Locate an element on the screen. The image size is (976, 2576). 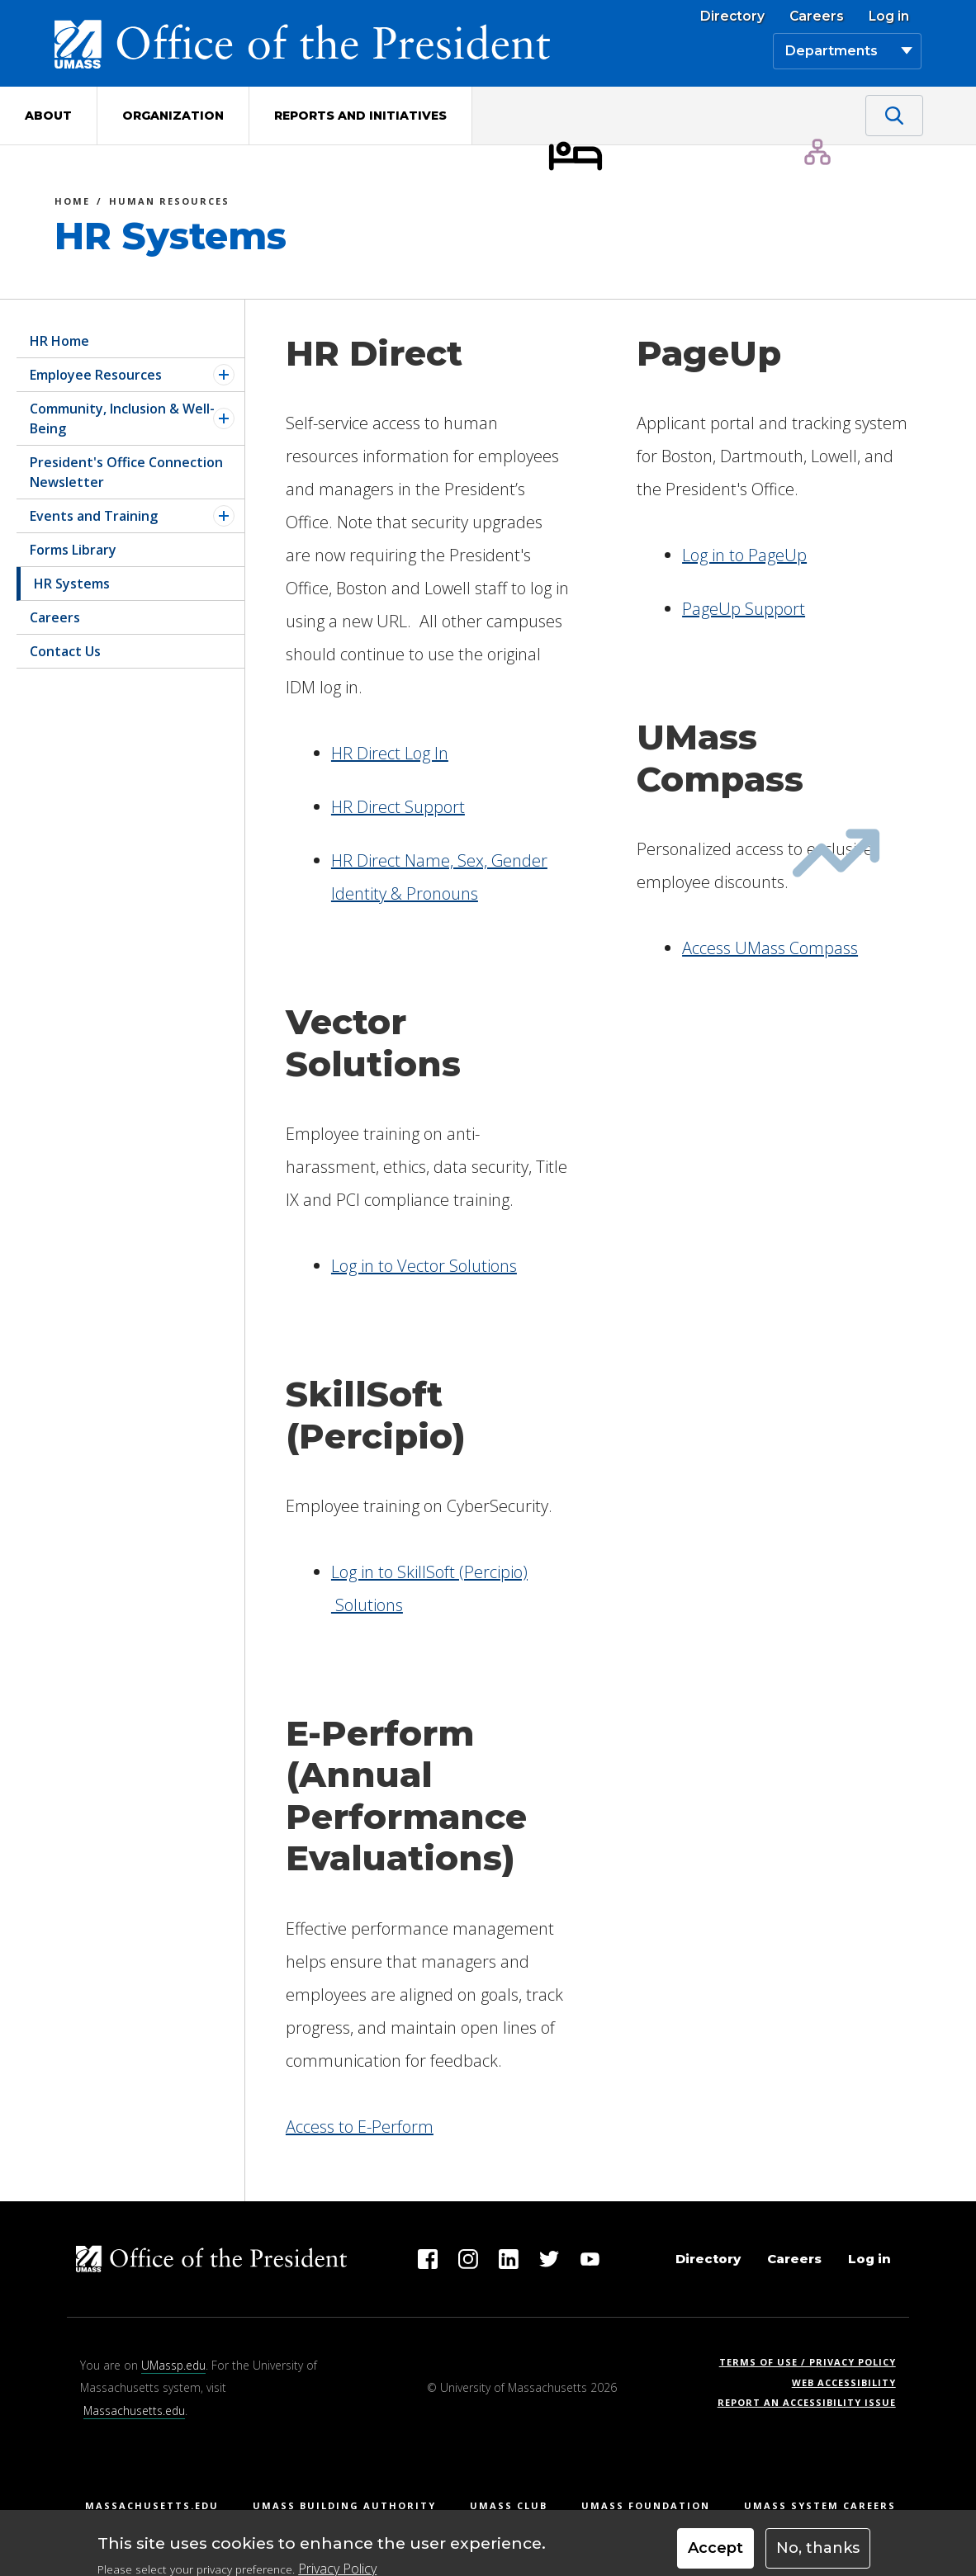
view accommodation or hotel options is located at coordinates (576, 156).